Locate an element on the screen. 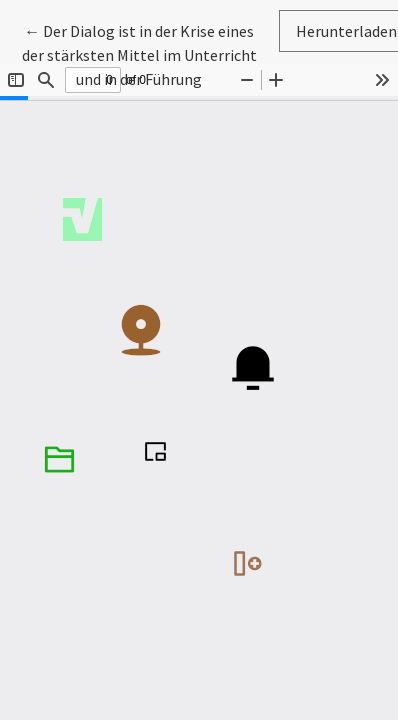 The height and width of the screenshot is (720, 398). insert a new column to the right is located at coordinates (246, 563).